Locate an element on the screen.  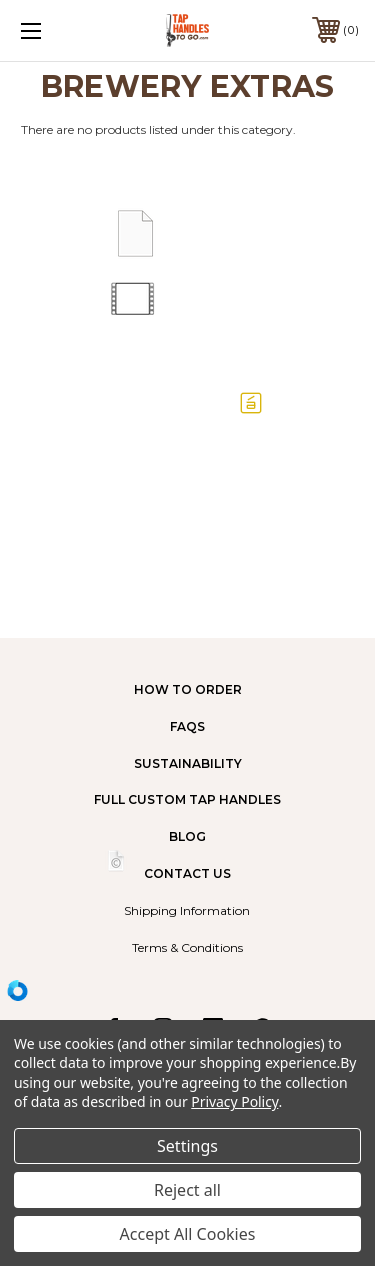
view video or film content is located at coordinates (133, 304).